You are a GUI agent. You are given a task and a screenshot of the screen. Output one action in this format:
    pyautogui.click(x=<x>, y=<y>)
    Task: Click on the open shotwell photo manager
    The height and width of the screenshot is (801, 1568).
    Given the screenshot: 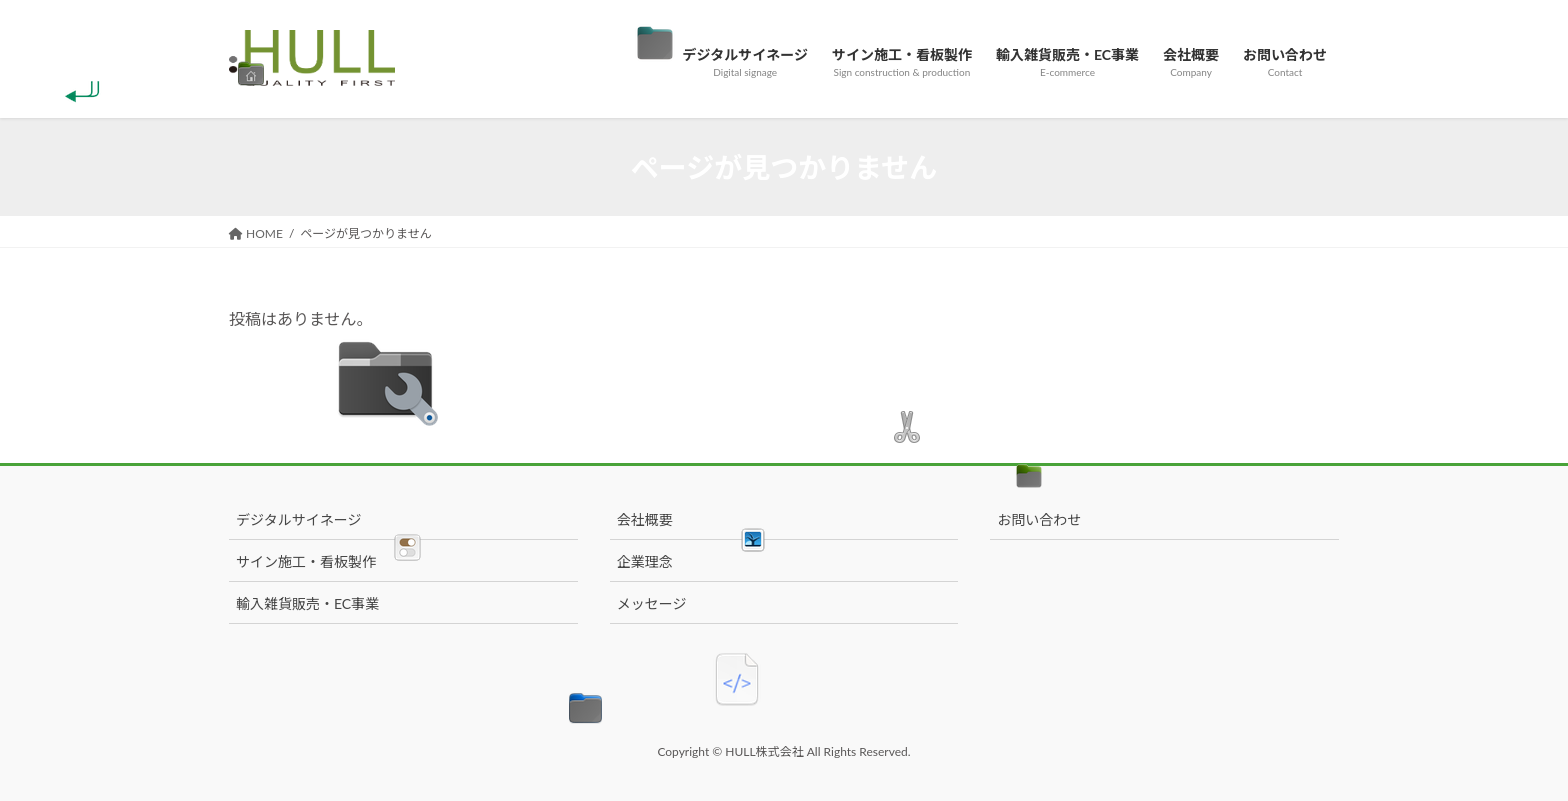 What is the action you would take?
    pyautogui.click(x=753, y=540)
    